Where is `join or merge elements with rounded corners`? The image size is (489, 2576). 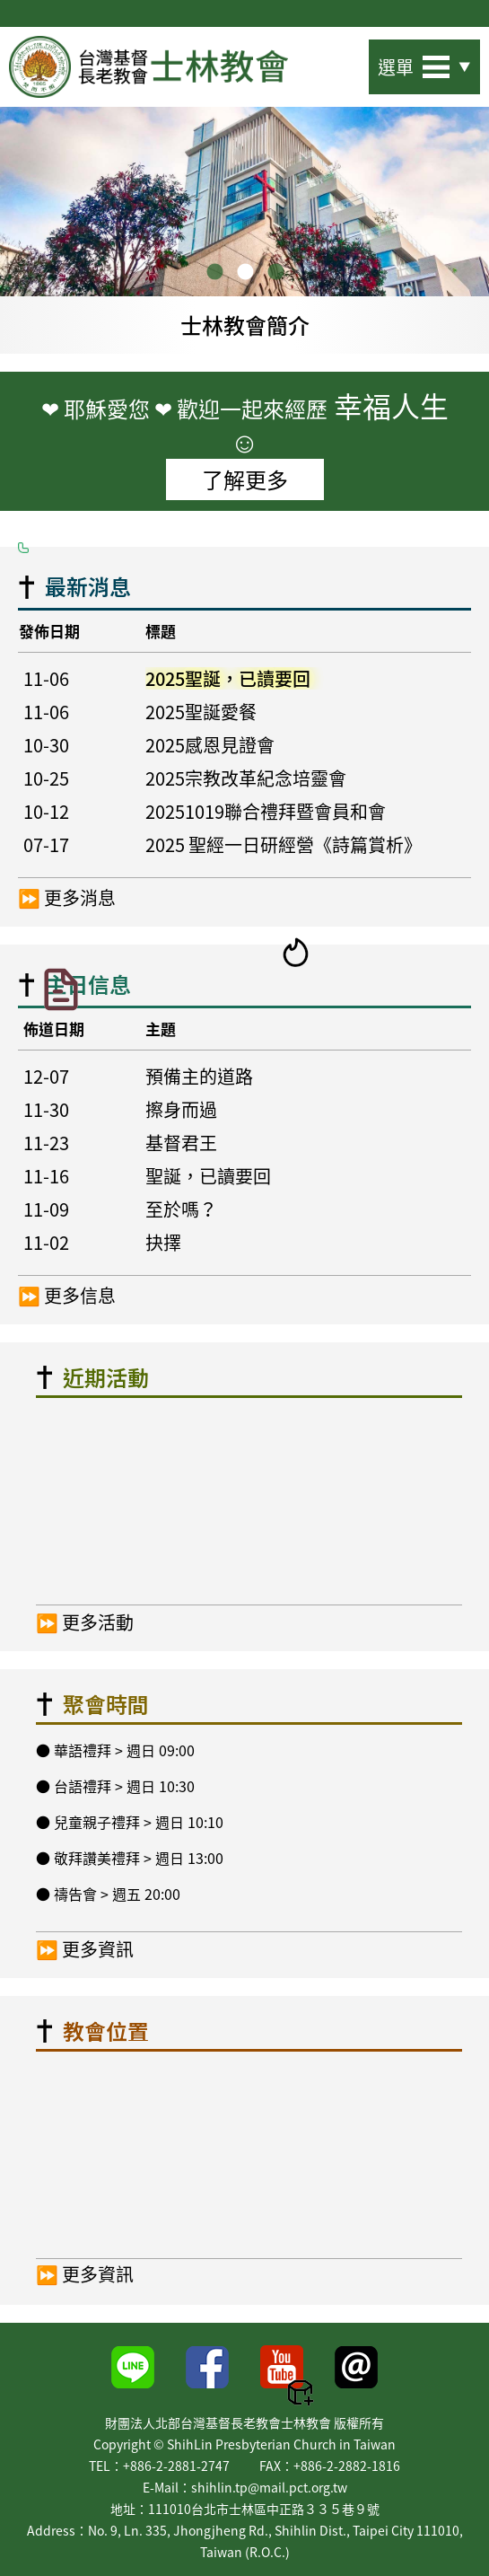
join or merge elements with rounded corners is located at coordinates (23, 548).